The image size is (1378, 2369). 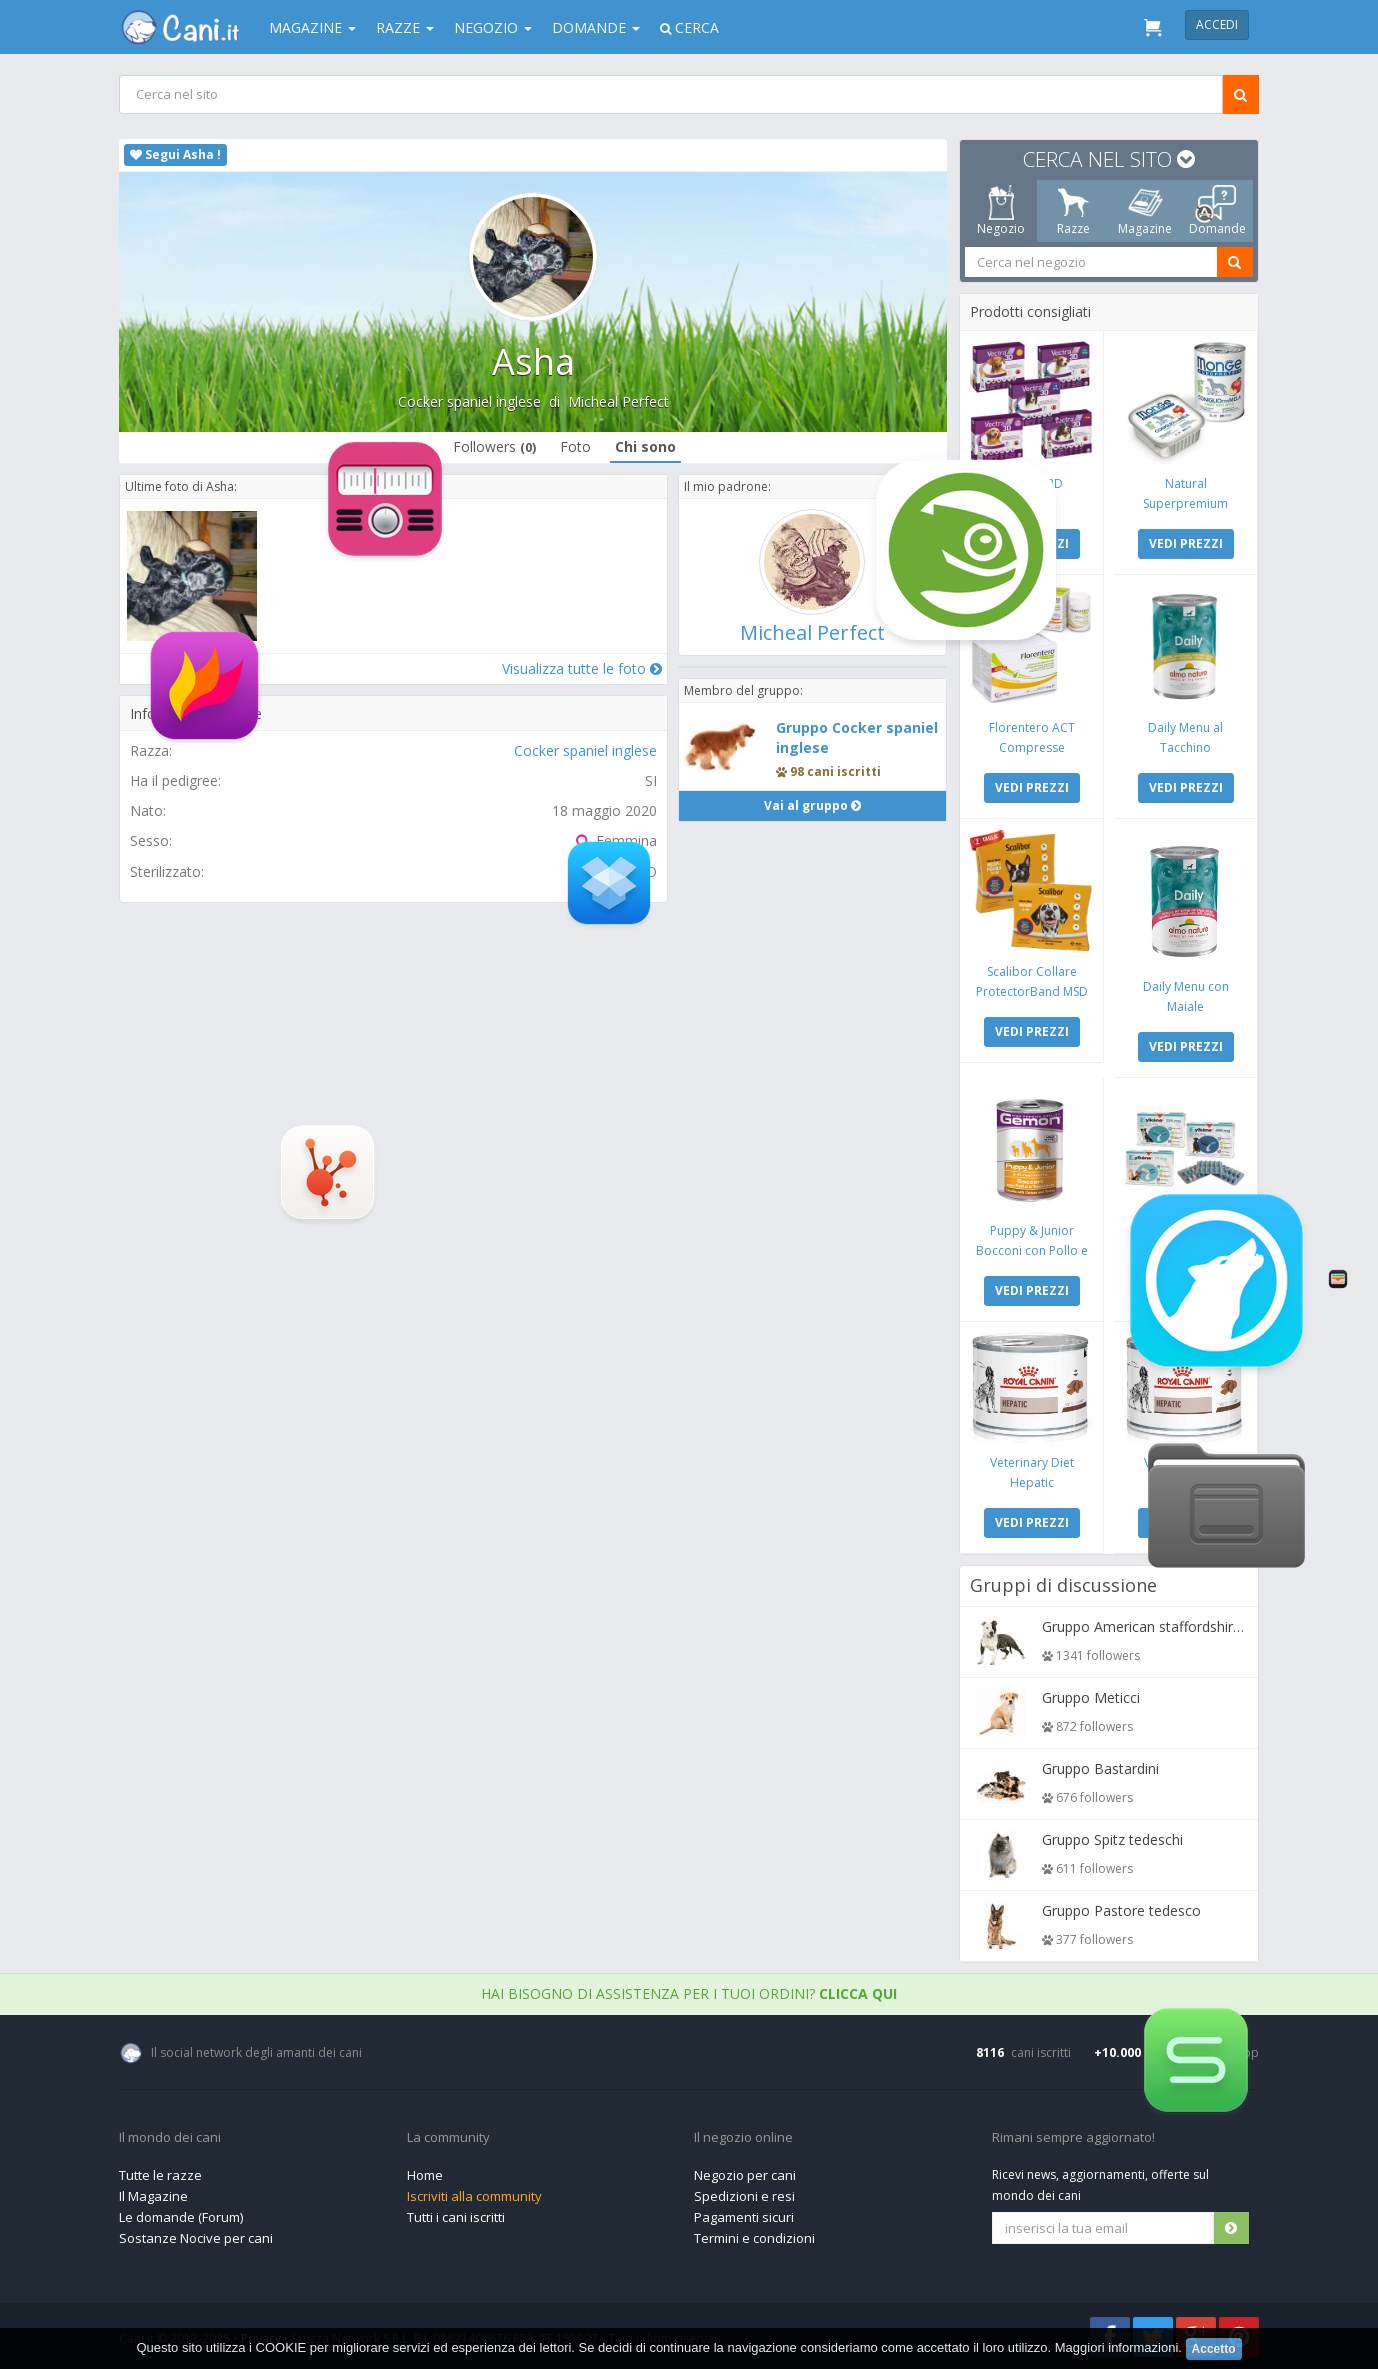 What do you see at coordinates (385, 499) in the screenshot?
I see `open tuner radio streaming app` at bounding box center [385, 499].